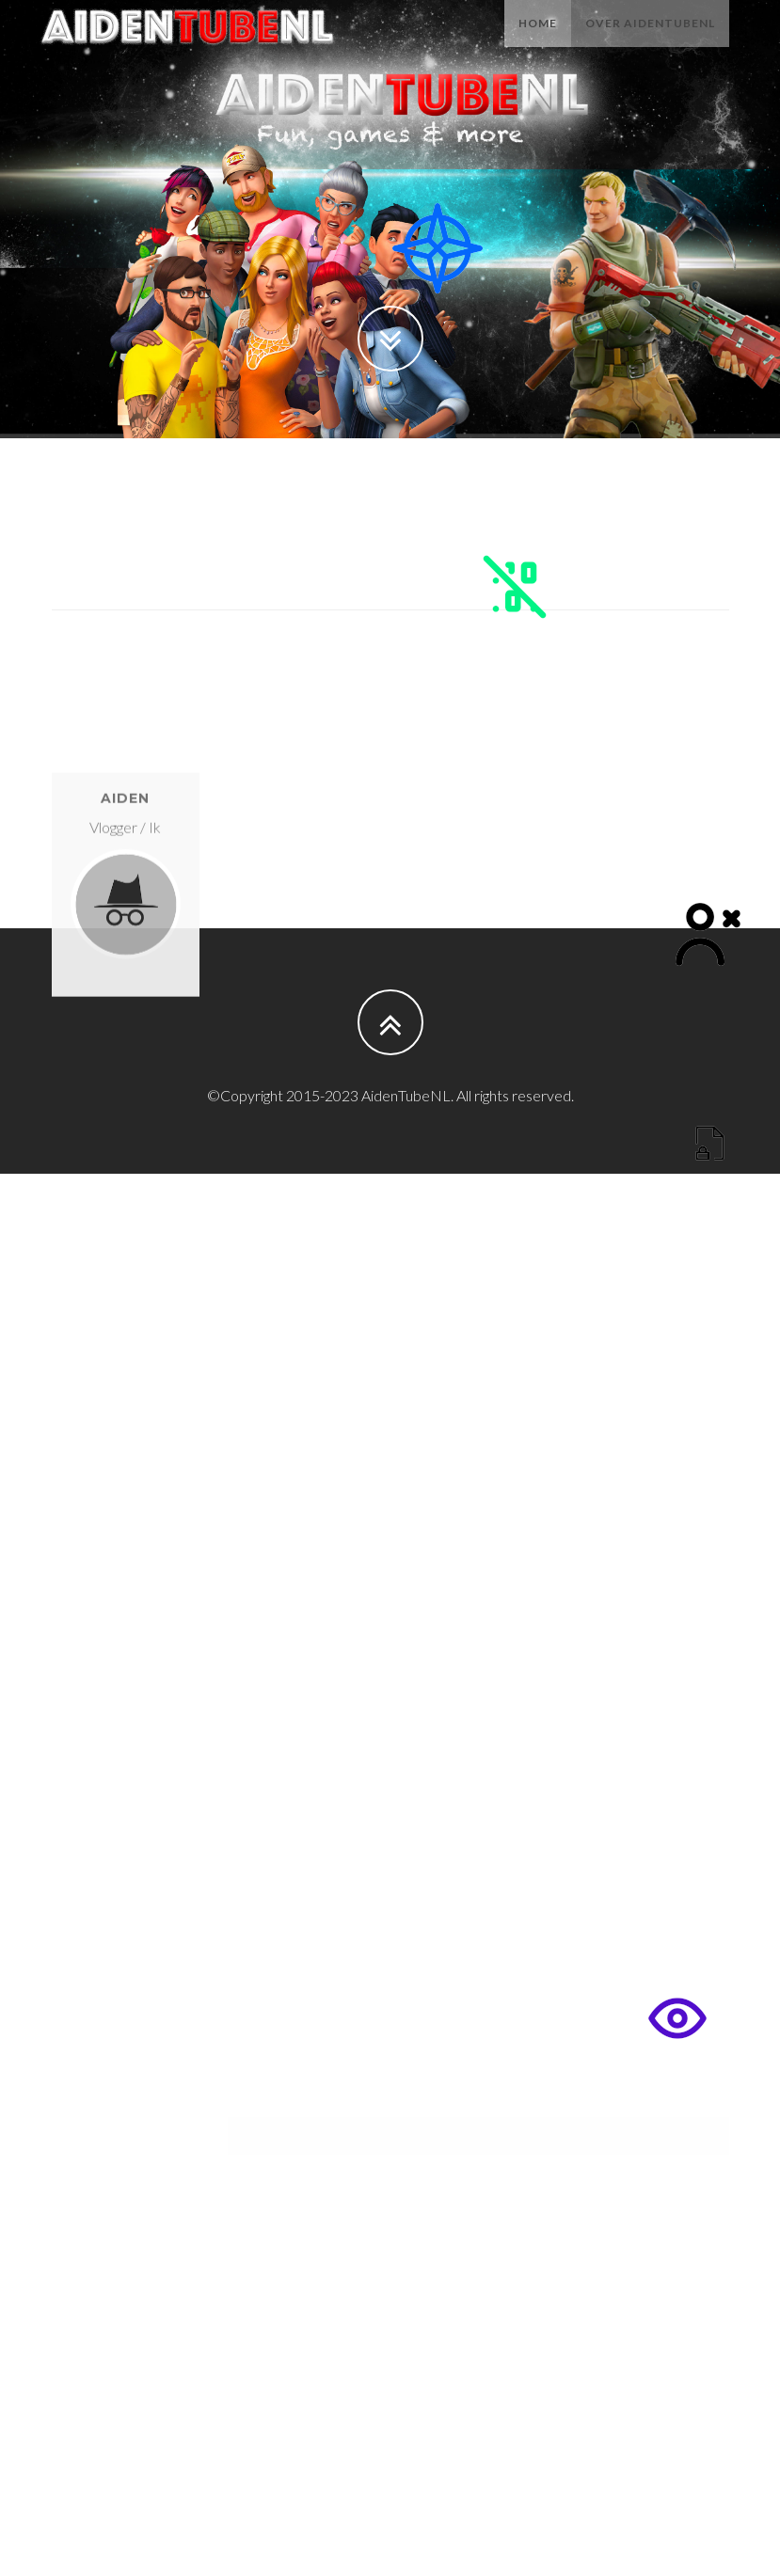 The image size is (780, 2576). I want to click on binary data or code view is disabled, so click(515, 587).